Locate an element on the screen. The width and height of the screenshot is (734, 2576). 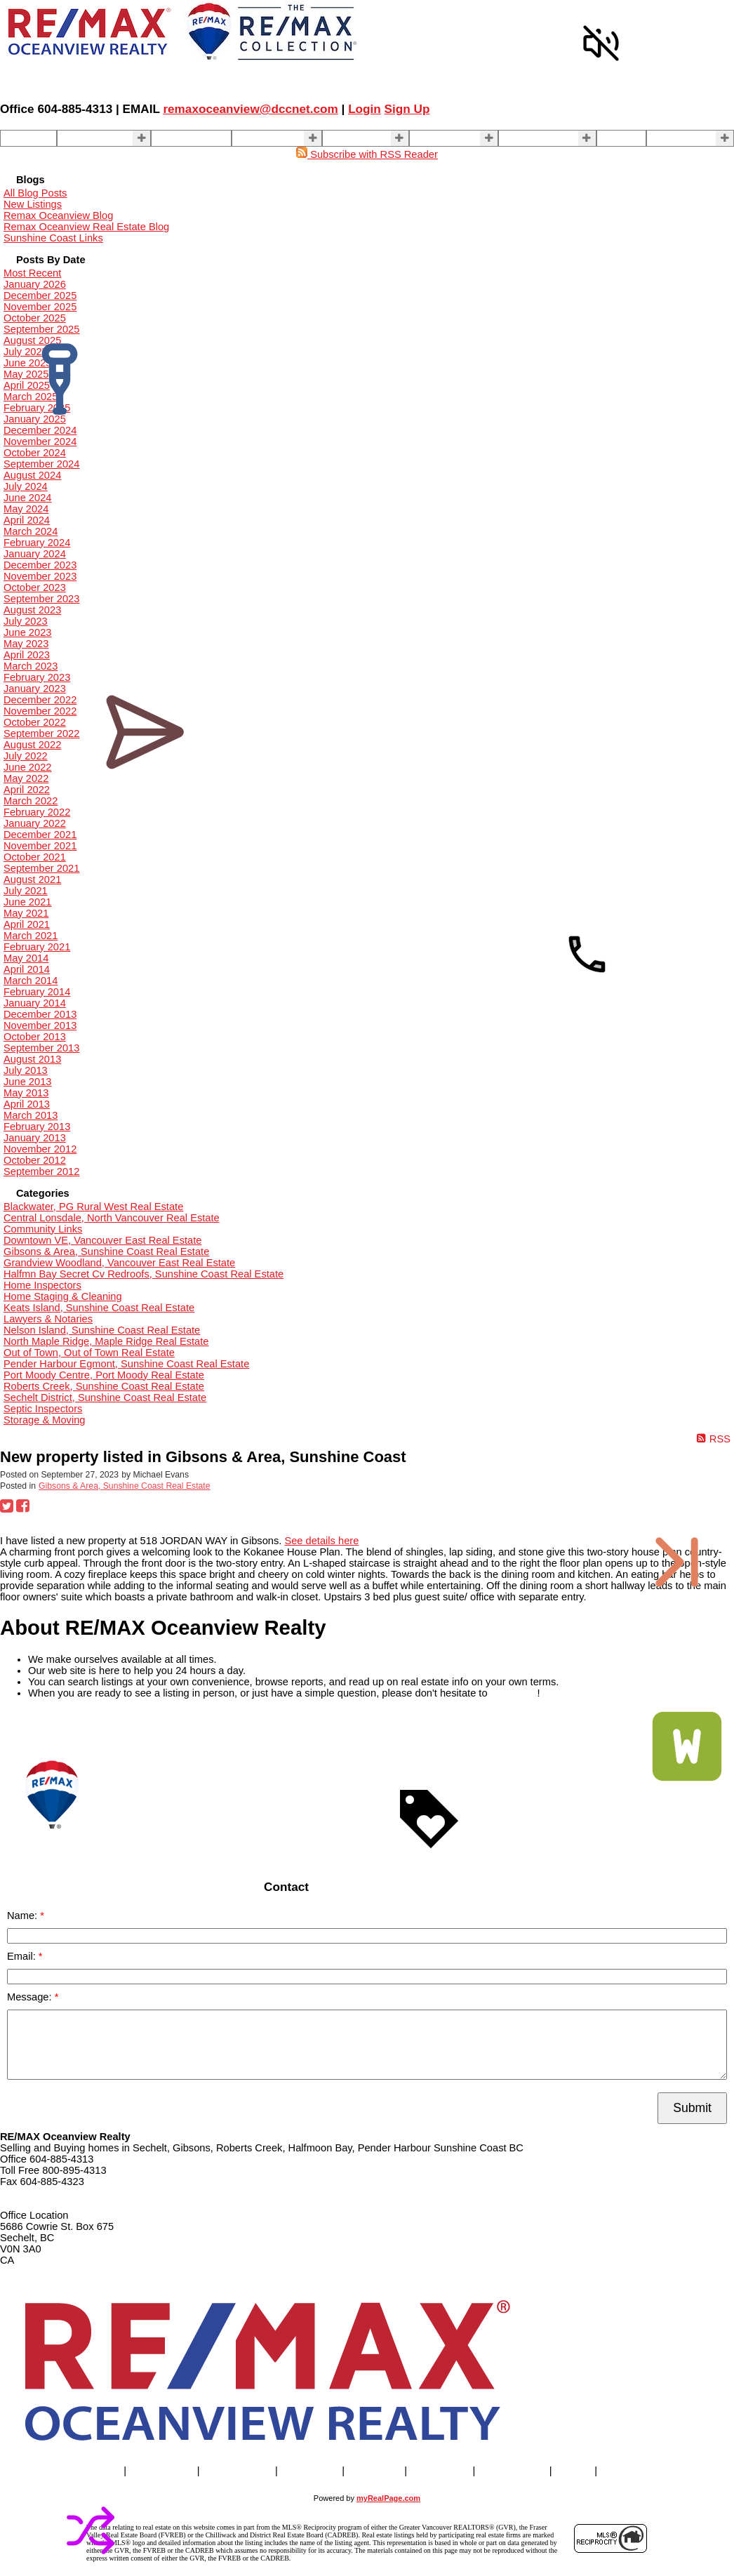
mute audio or sound is located at coordinates (601, 43).